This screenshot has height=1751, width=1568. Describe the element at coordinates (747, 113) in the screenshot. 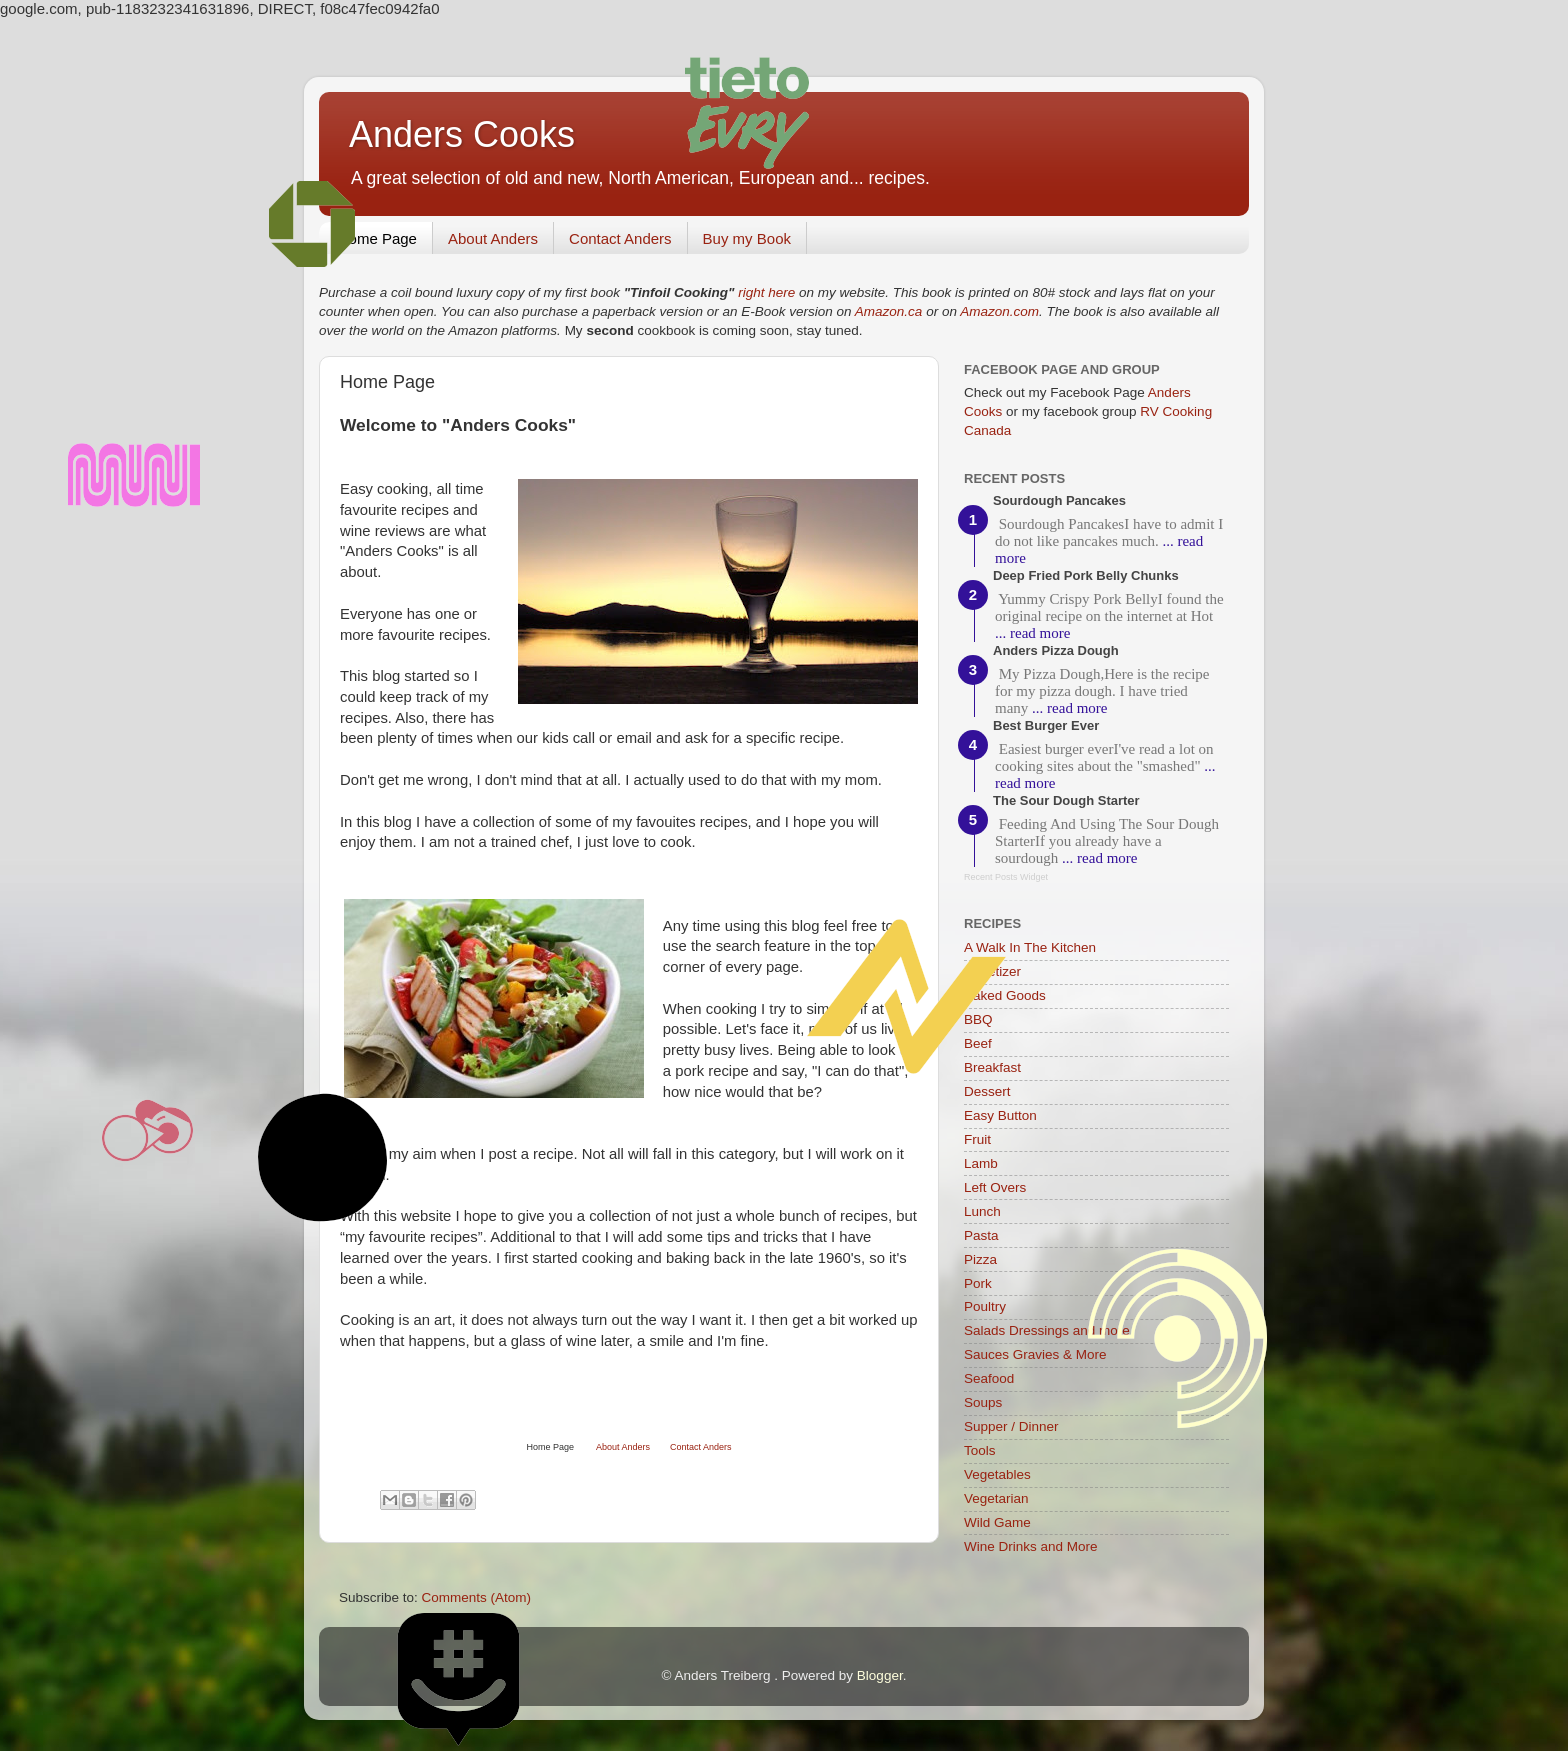

I see `visit Tietoevry website or services` at that location.